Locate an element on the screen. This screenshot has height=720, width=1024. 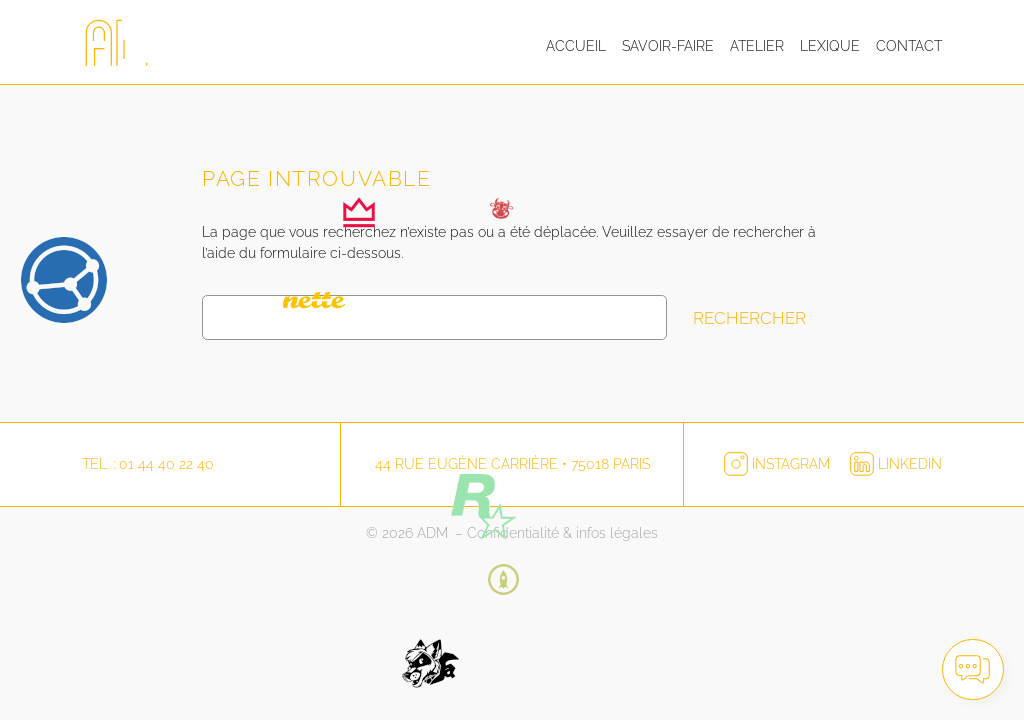
Rockstar Games company logo is located at coordinates (484, 507).